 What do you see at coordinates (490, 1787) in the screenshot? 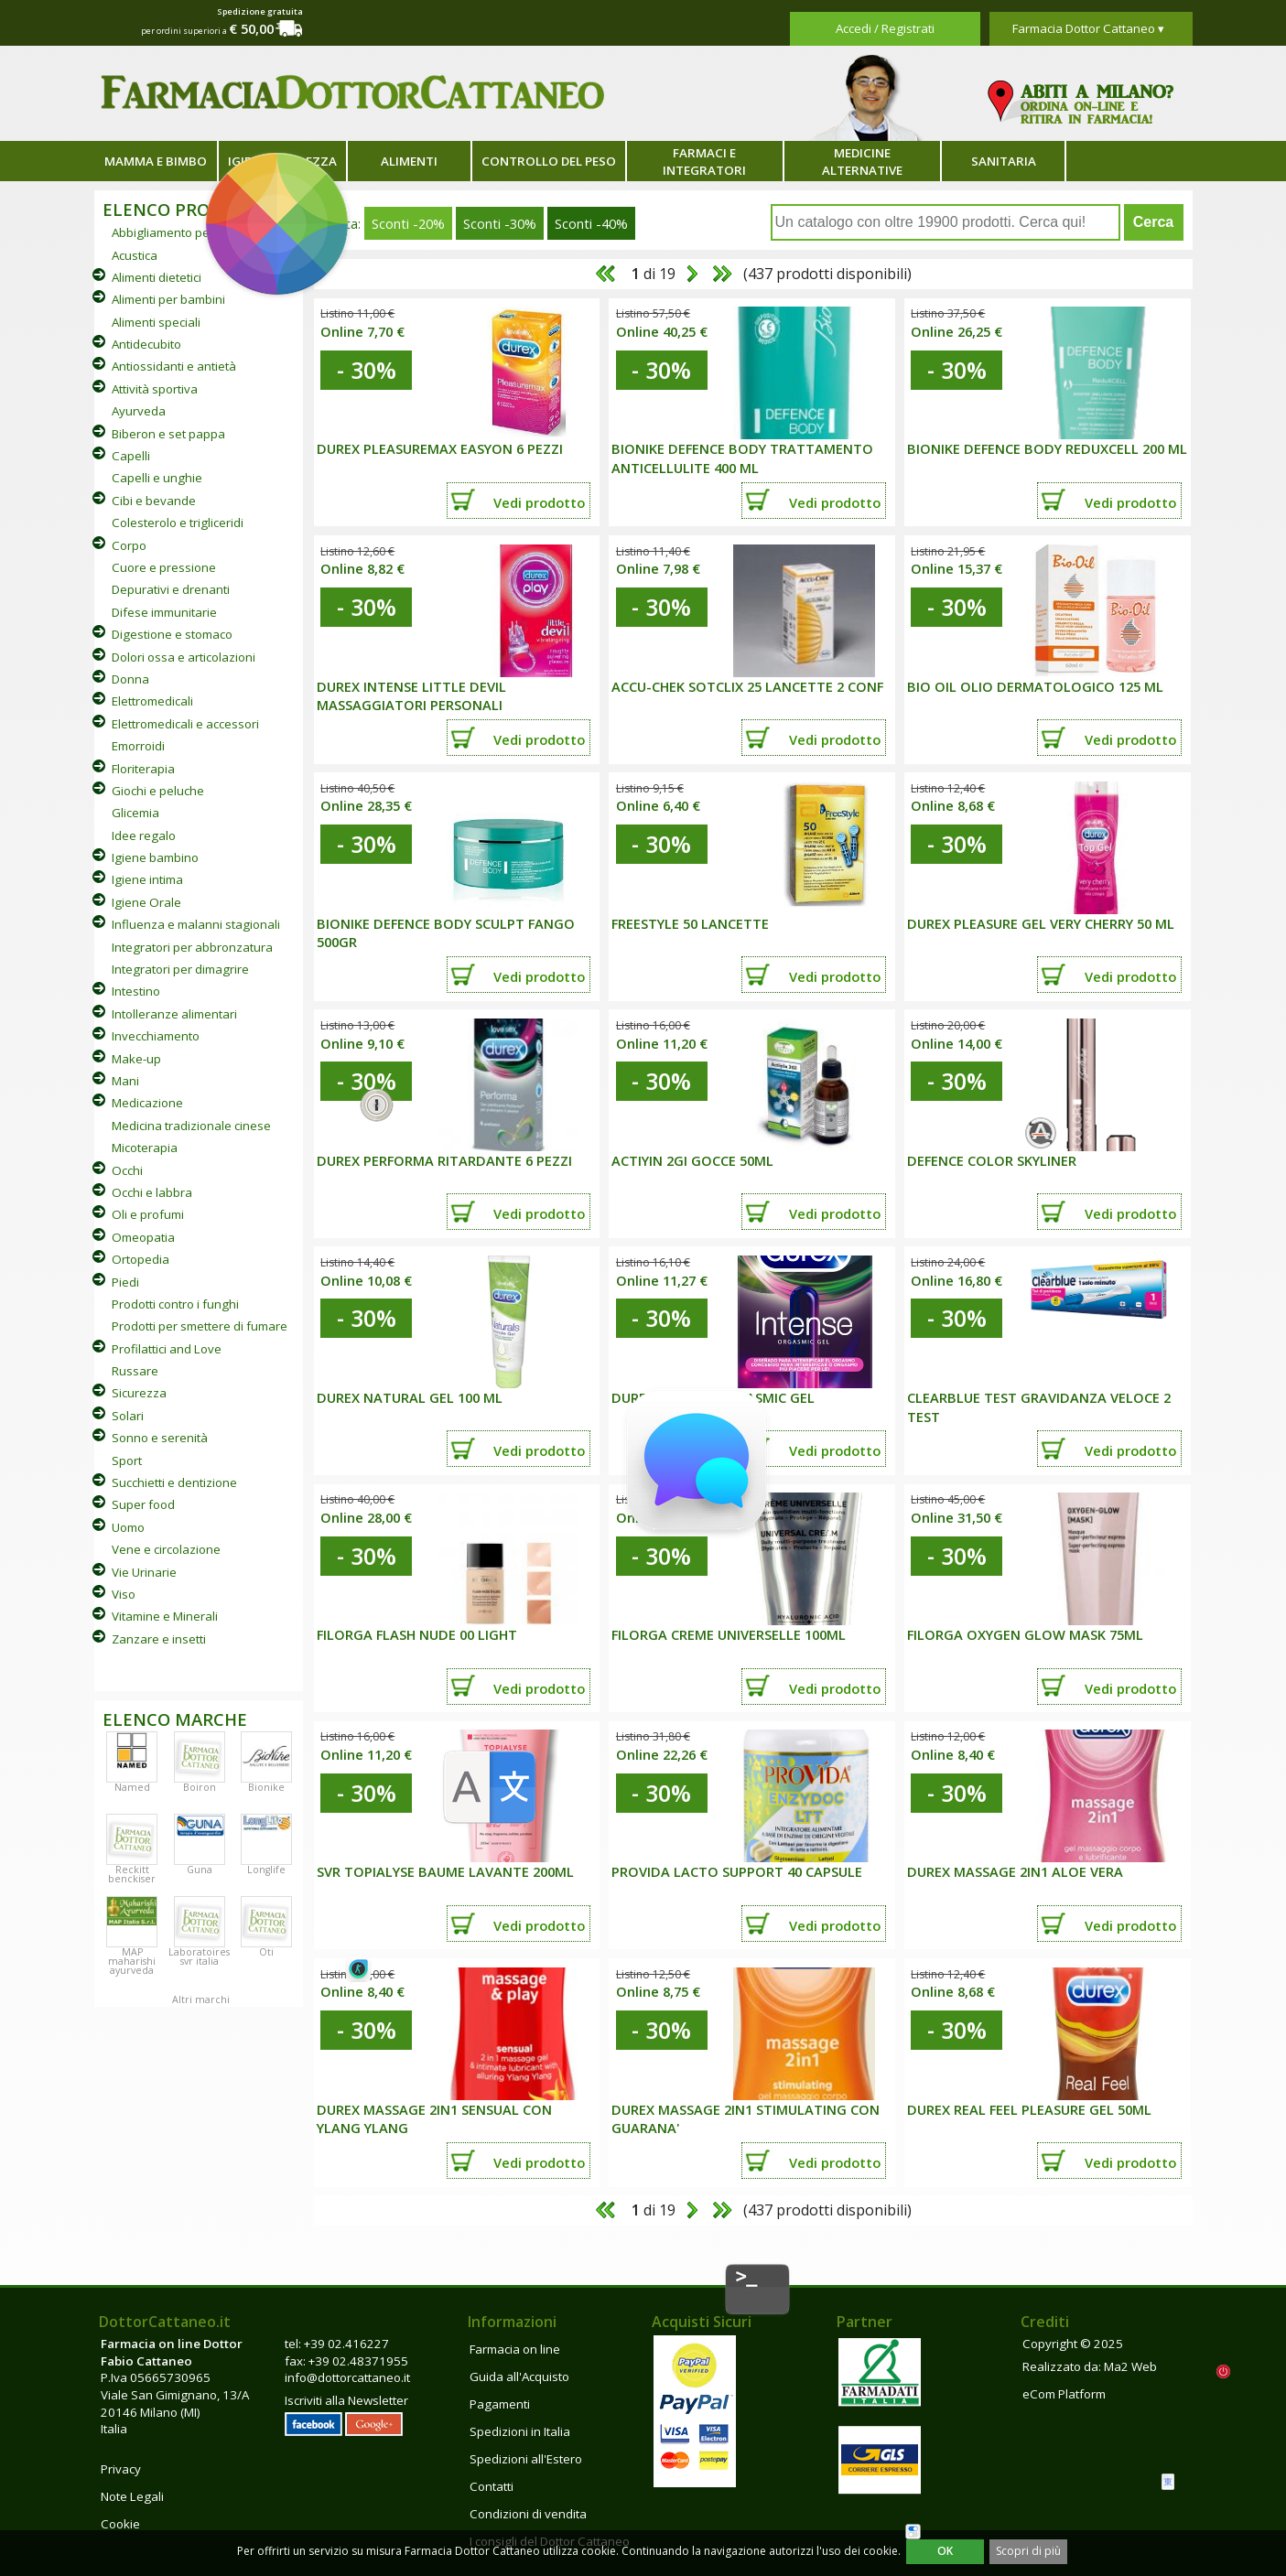
I see `access language and region settings` at bounding box center [490, 1787].